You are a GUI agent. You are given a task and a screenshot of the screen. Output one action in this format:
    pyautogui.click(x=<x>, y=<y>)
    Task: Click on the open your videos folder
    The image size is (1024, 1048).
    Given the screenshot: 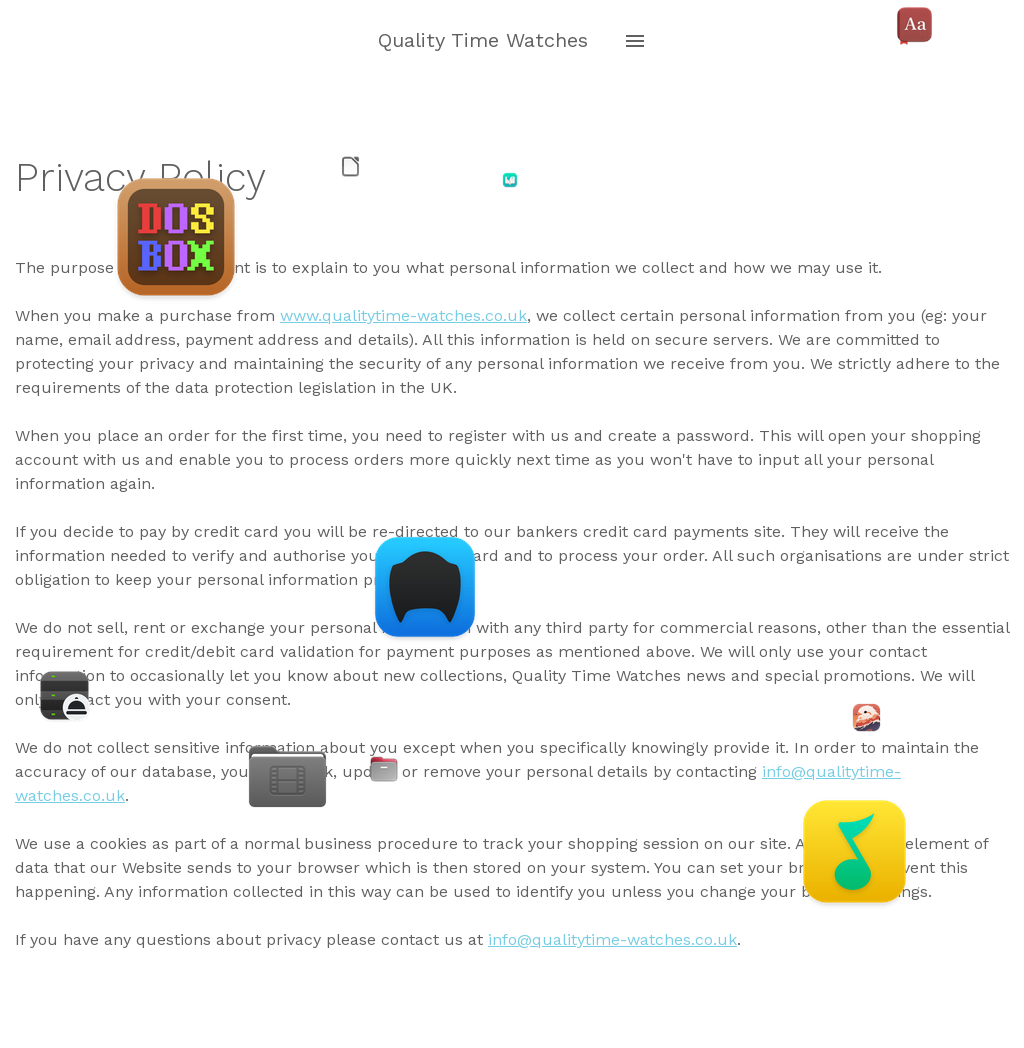 What is the action you would take?
    pyautogui.click(x=287, y=776)
    